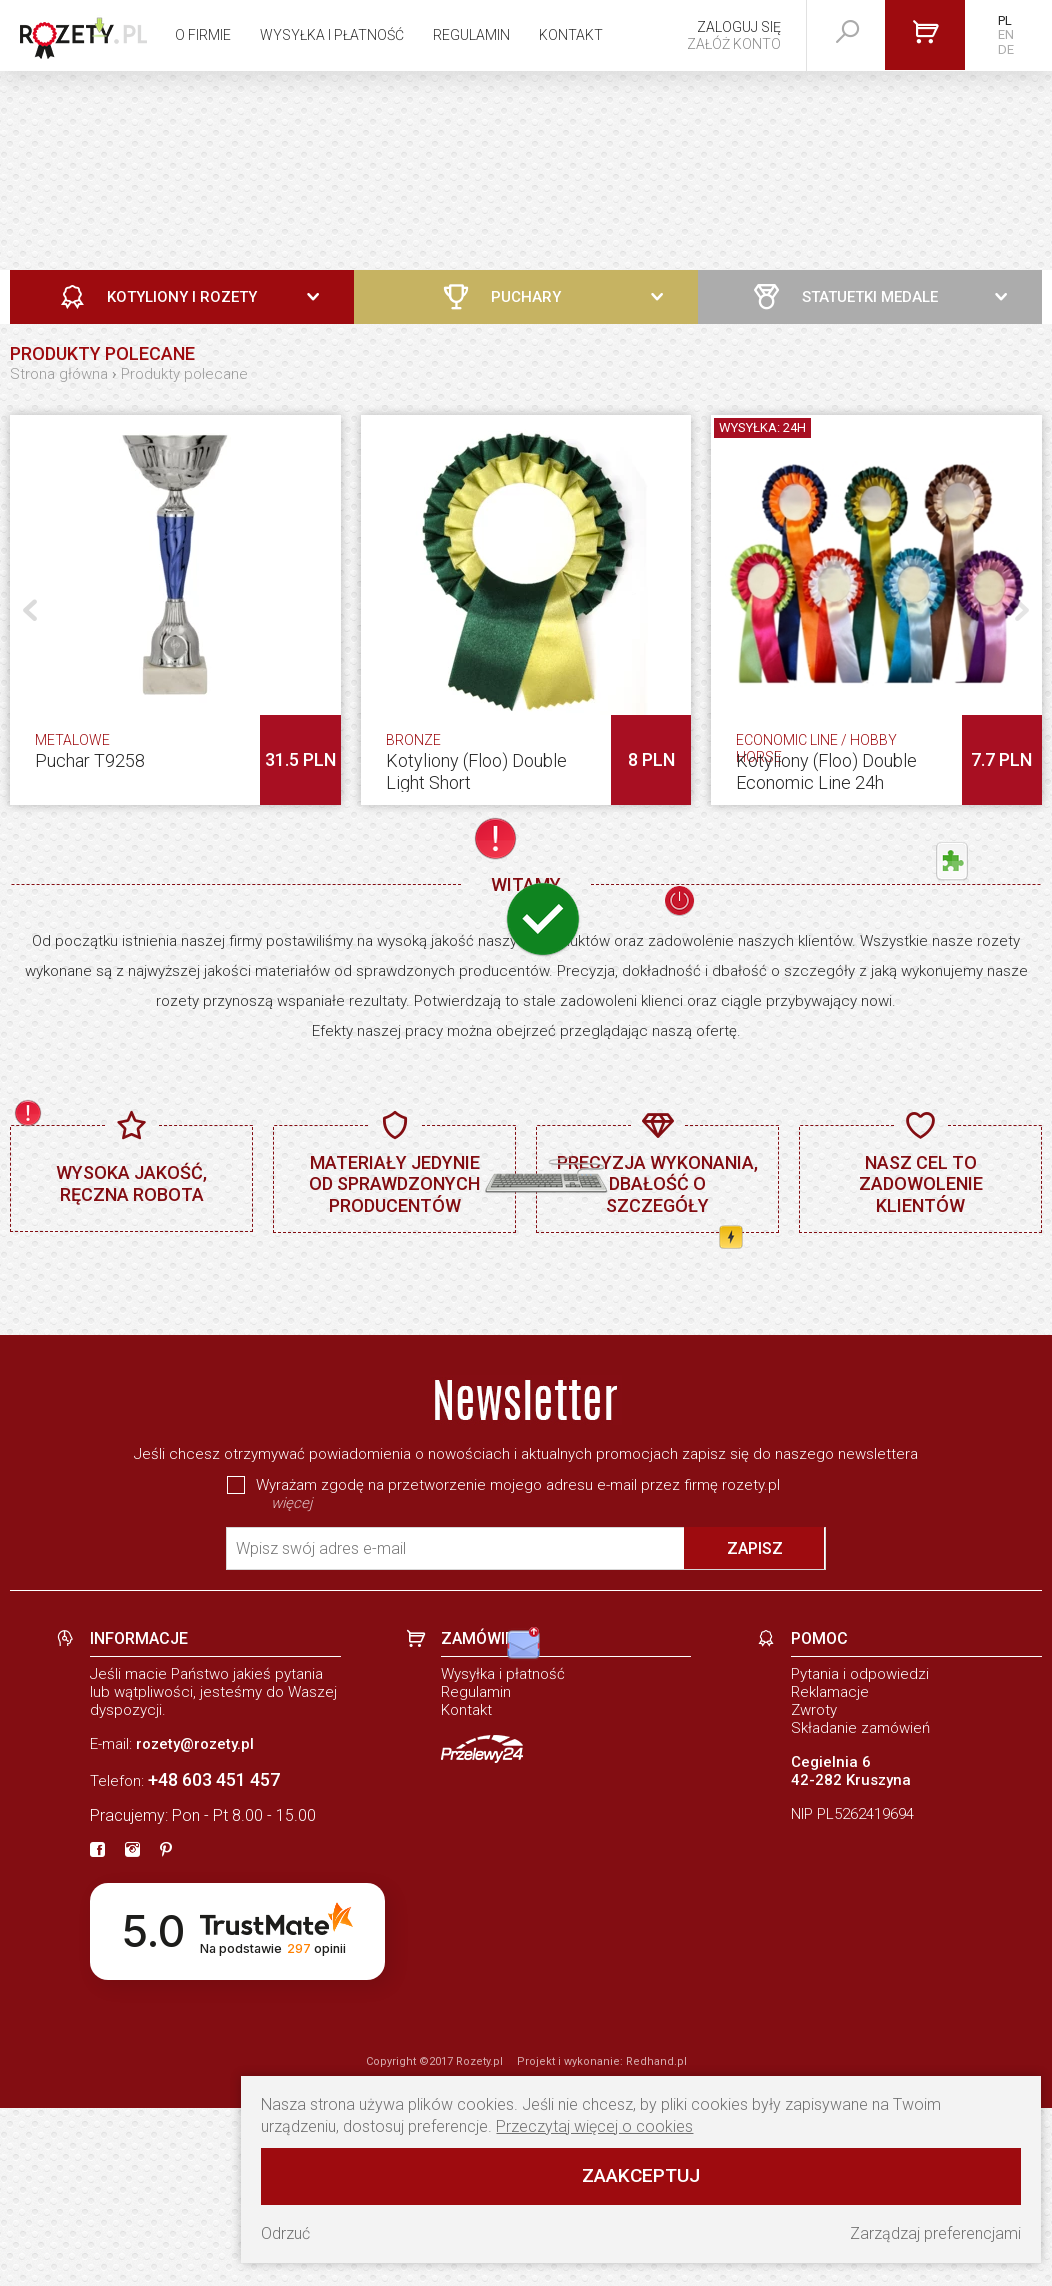 Image resolution: width=1052 pixels, height=2286 pixels. What do you see at coordinates (99, 25) in the screenshot?
I see `save the current document` at bounding box center [99, 25].